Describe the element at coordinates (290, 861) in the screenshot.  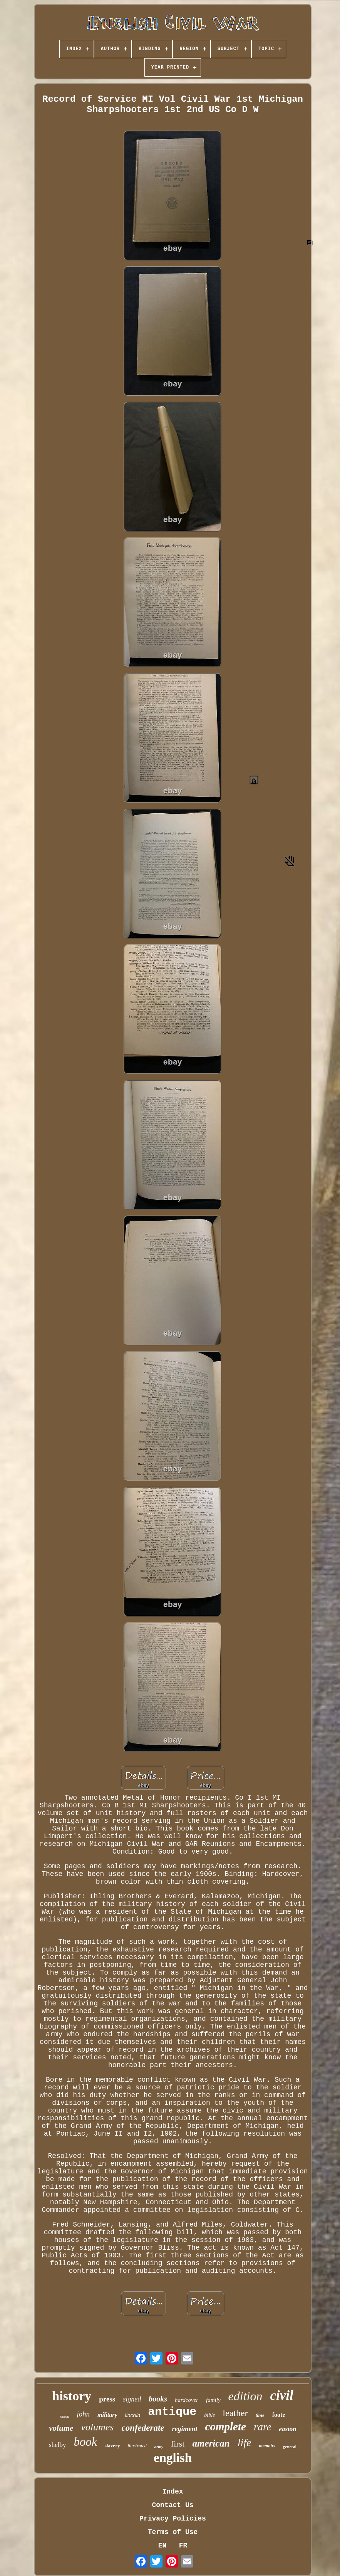
I see `do not touch or interact with this item` at that location.